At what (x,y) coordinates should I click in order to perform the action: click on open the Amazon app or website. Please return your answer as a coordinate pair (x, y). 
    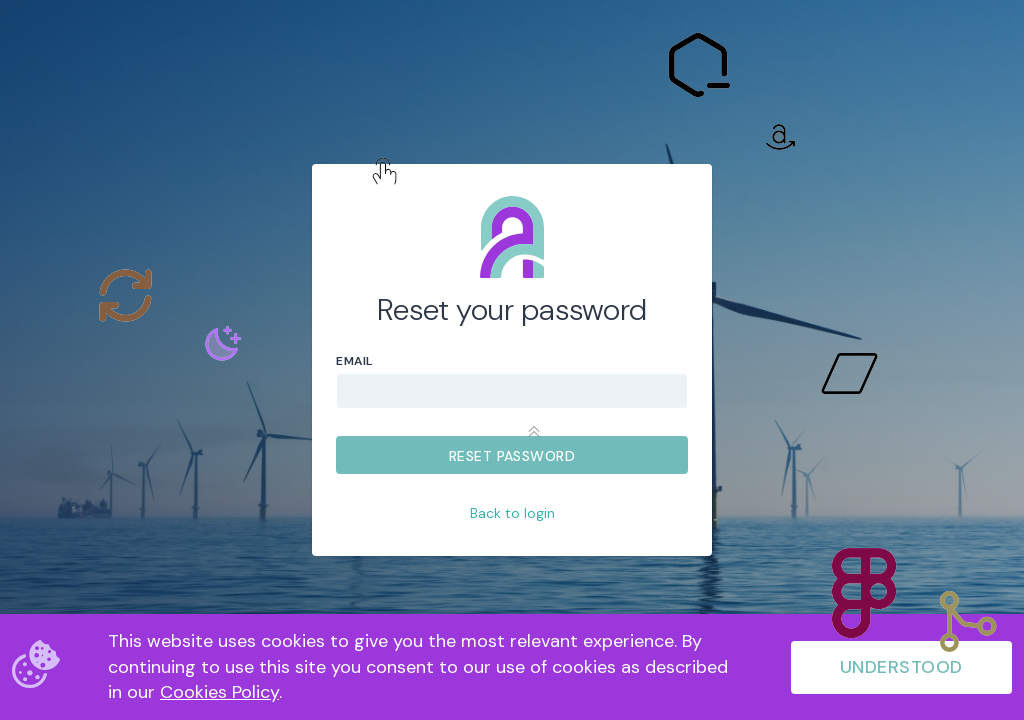
    Looking at the image, I should click on (779, 136).